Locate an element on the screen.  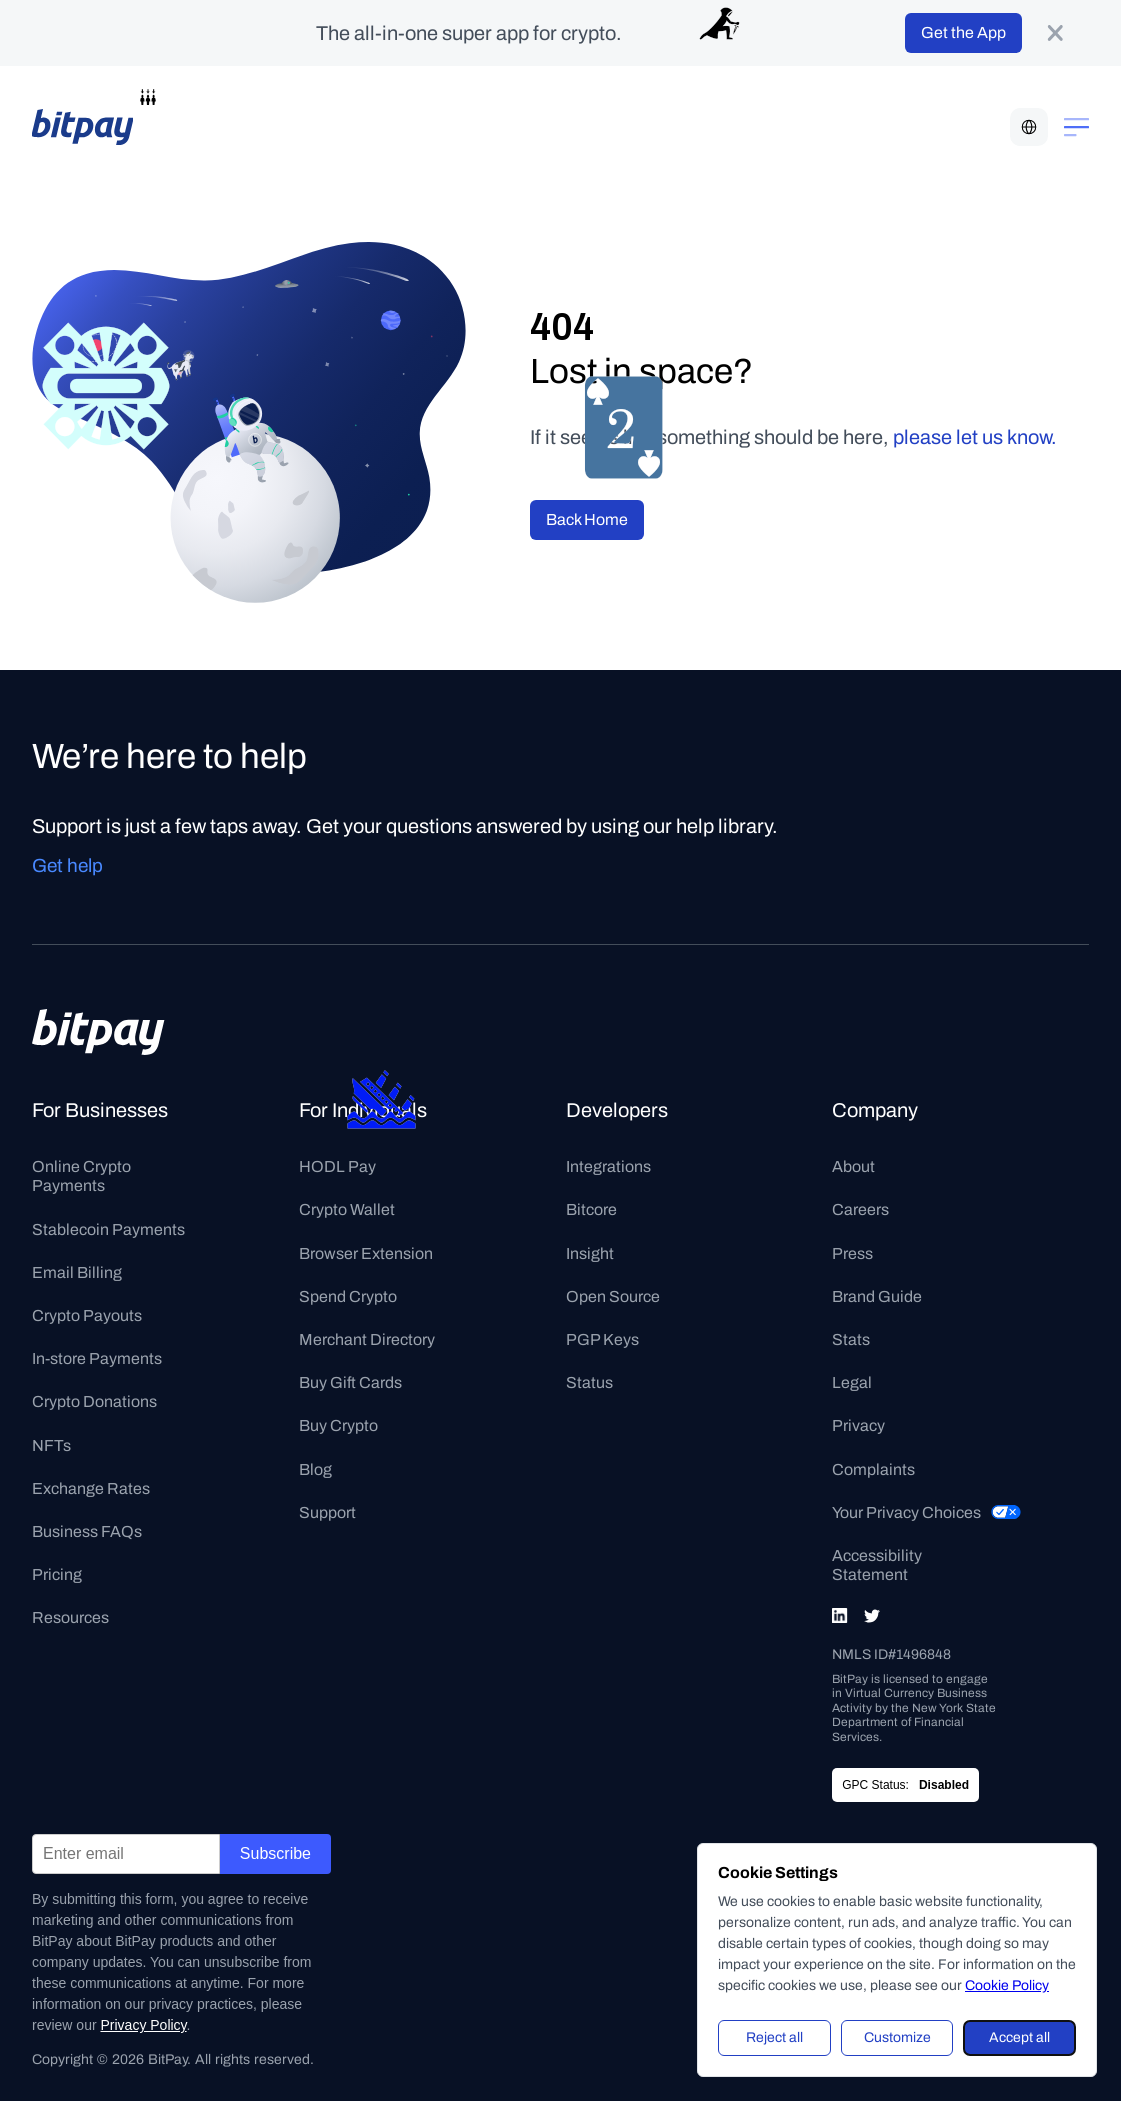
decorative tribal or aztec-style game badge is located at coordinates (106, 386).